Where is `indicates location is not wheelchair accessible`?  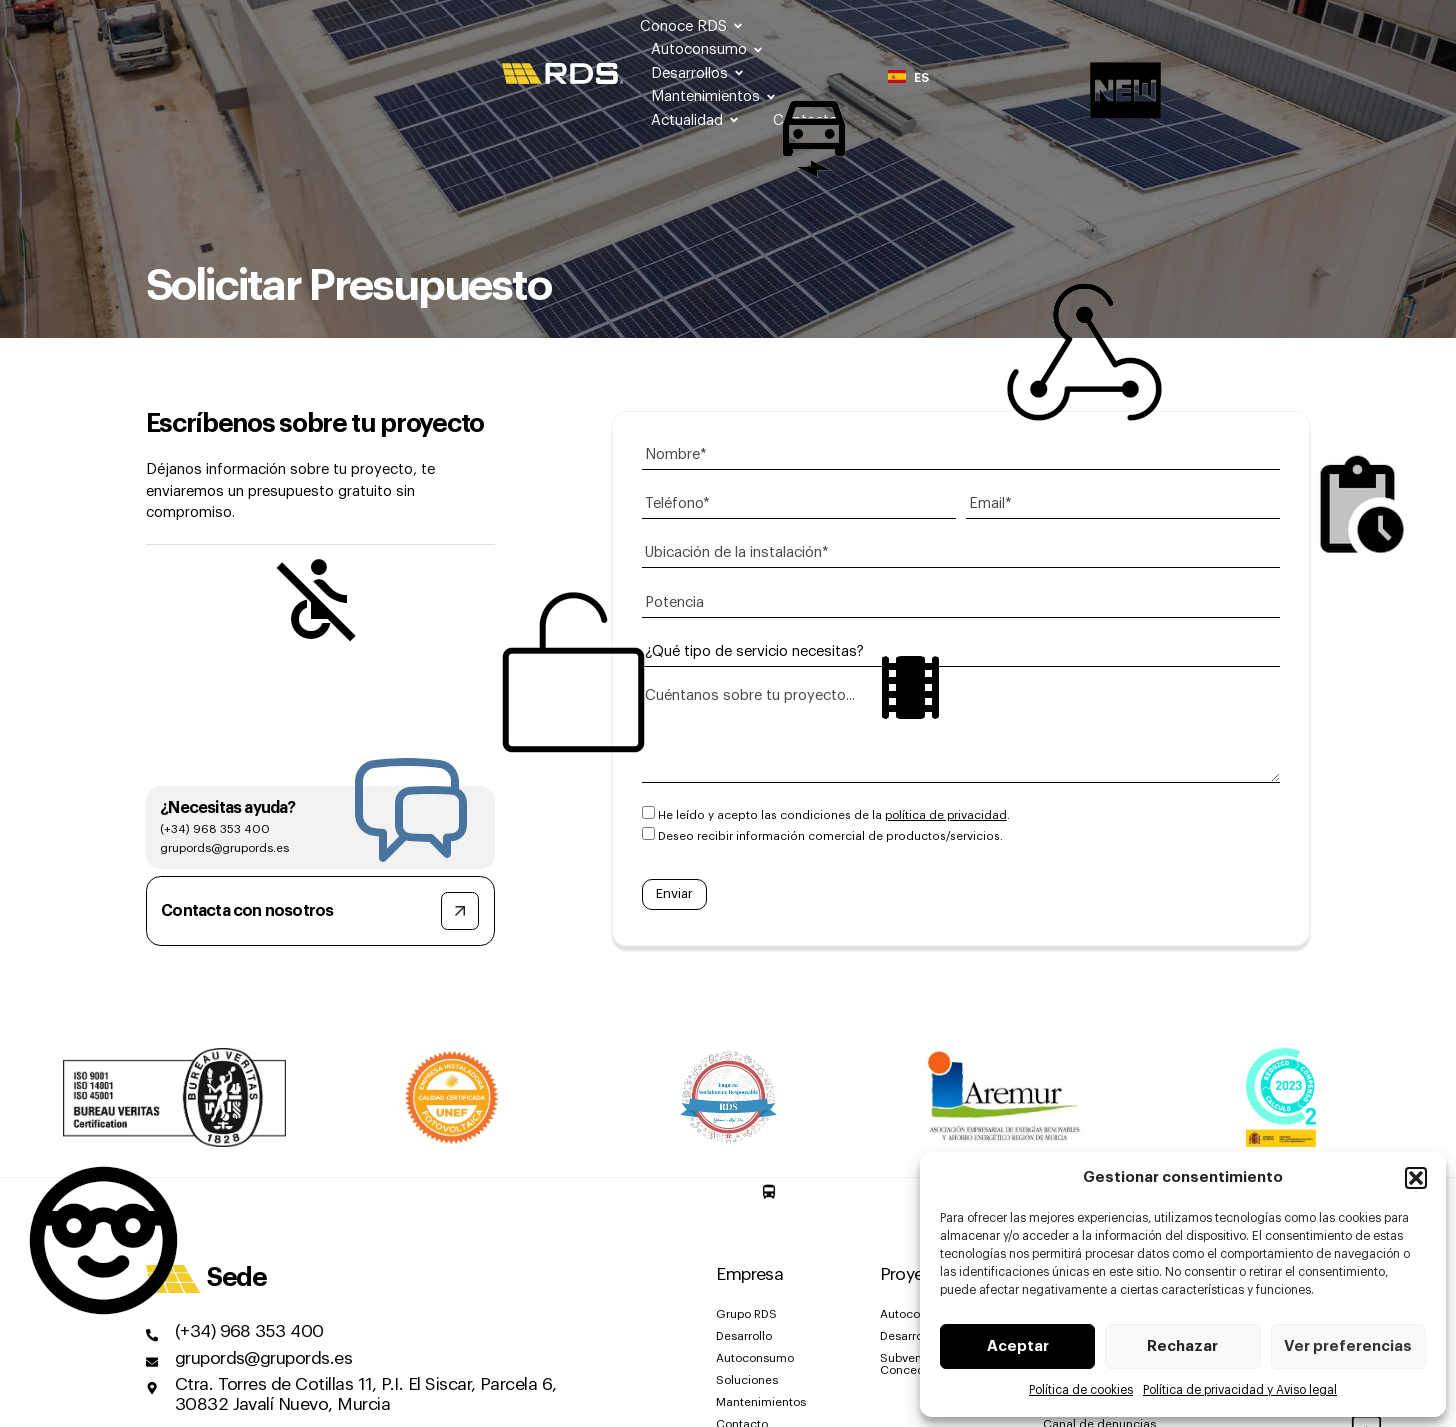 indicates location is not wheelchair accessible is located at coordinates (319, 599).